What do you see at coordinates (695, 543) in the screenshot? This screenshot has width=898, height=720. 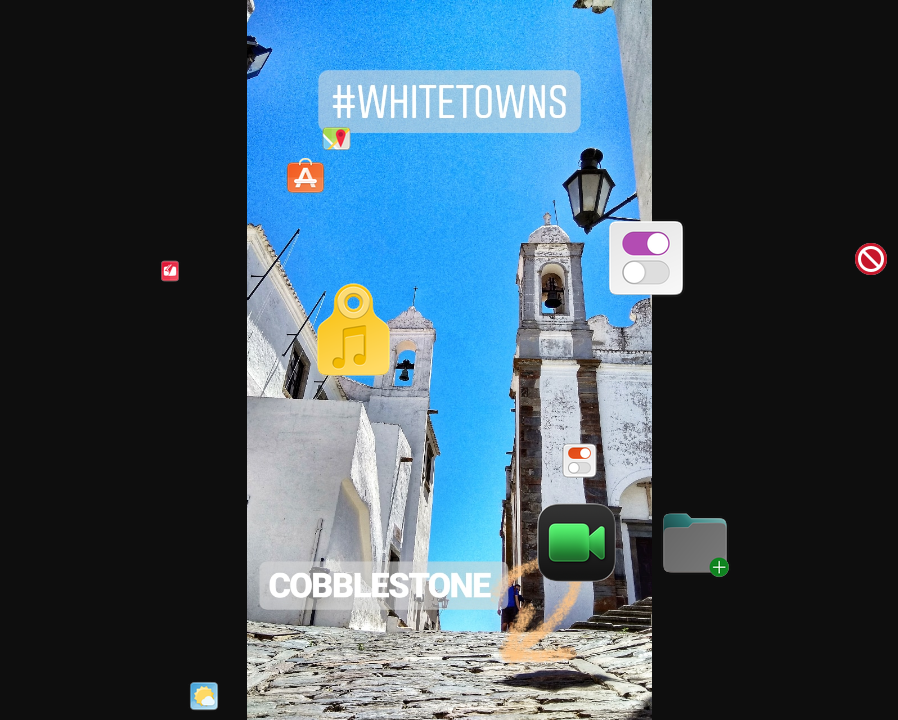 I see `create a new folder` at bounding box center [695, 543].